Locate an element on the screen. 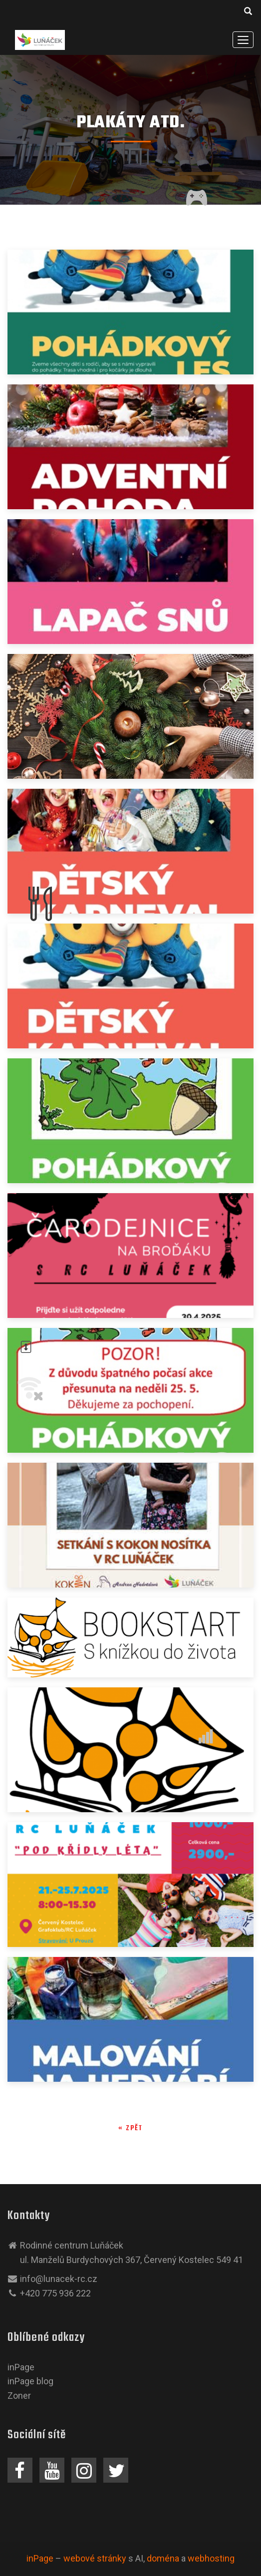 Image resolution: width=261 pixels, height=2576 pixels. access food and drink emoji category is located at coordinates (41, 904).